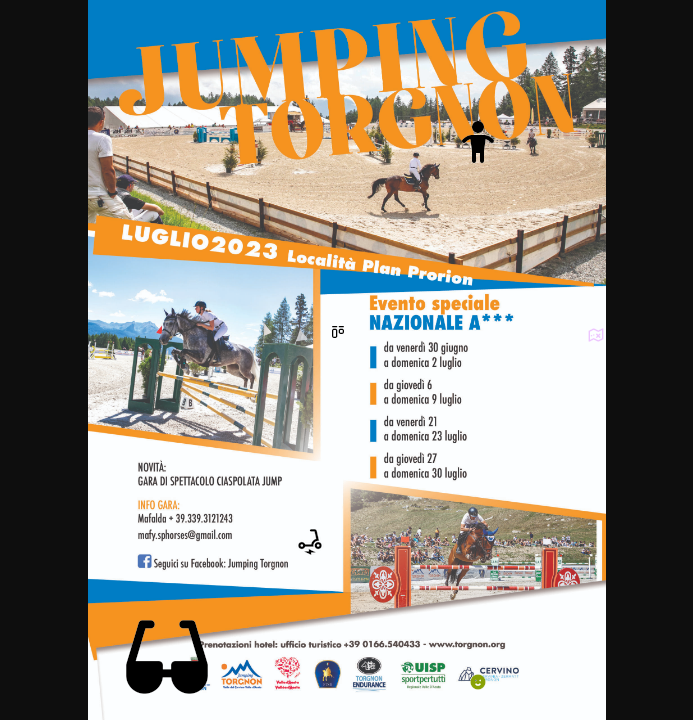  What do you see at coordinates (478, 682) in the screenshot?
I see `add a reaction or emoji to a message` at bounding box center [478, 682].